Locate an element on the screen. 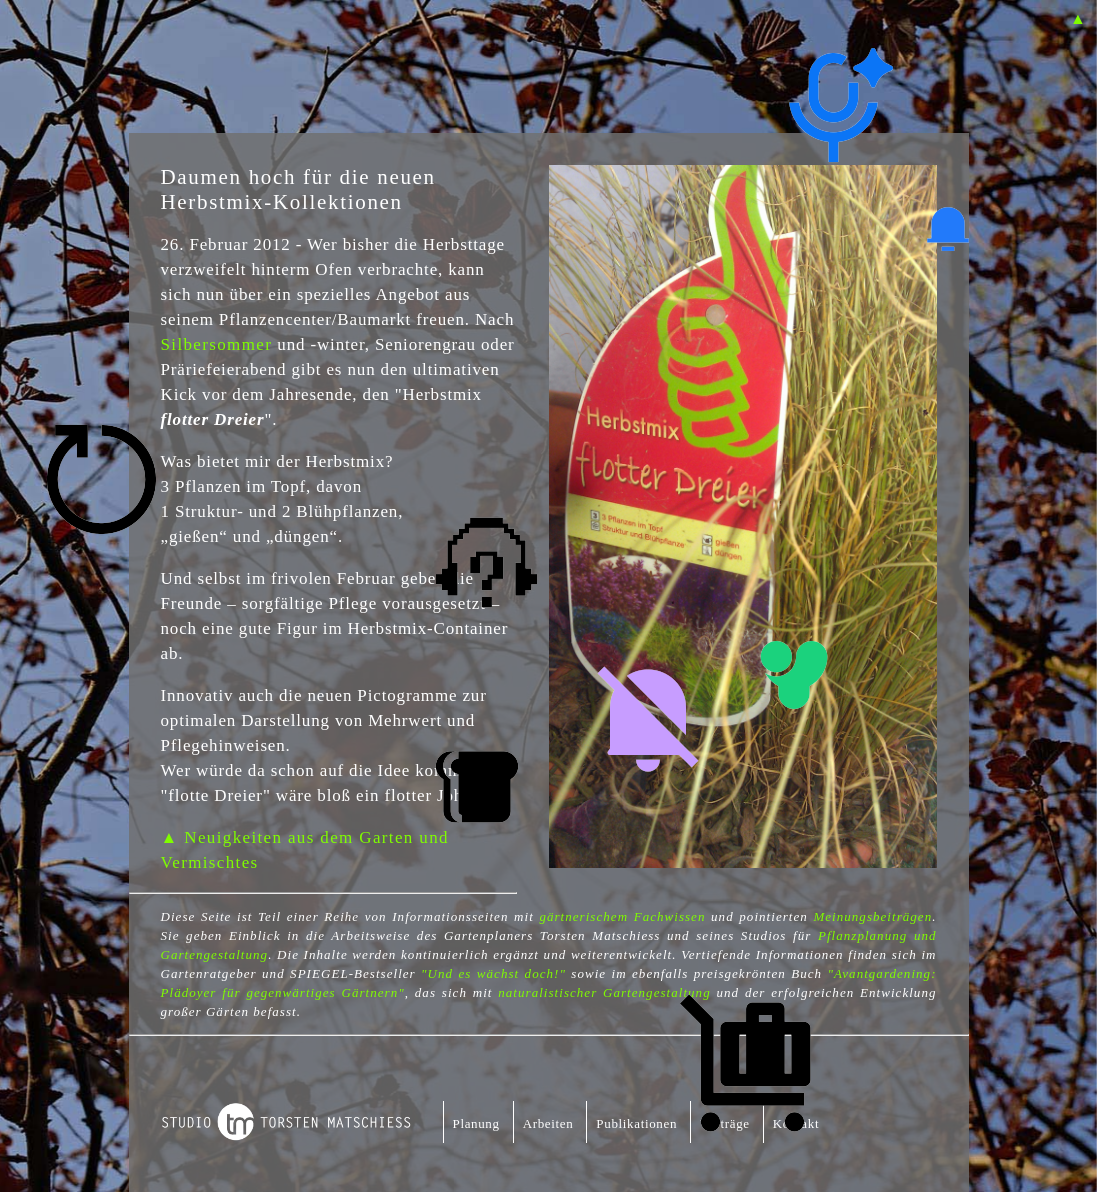 This screenshot has width=1097, height=1192. activate AI-powered voice input is located at coordinates (833, 107).